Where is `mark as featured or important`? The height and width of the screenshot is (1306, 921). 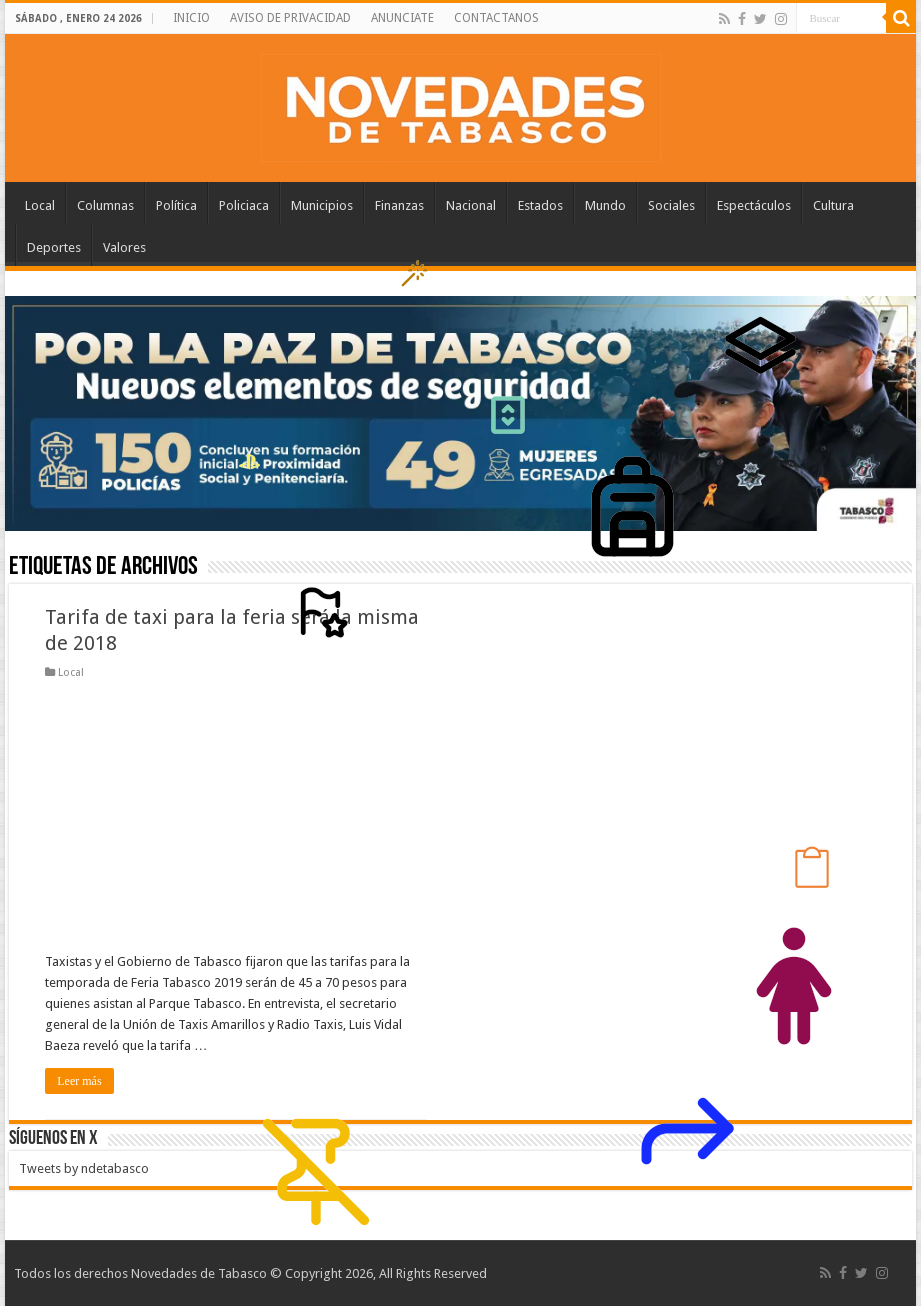
mark as featured or important is located at coordinates (320, 610).